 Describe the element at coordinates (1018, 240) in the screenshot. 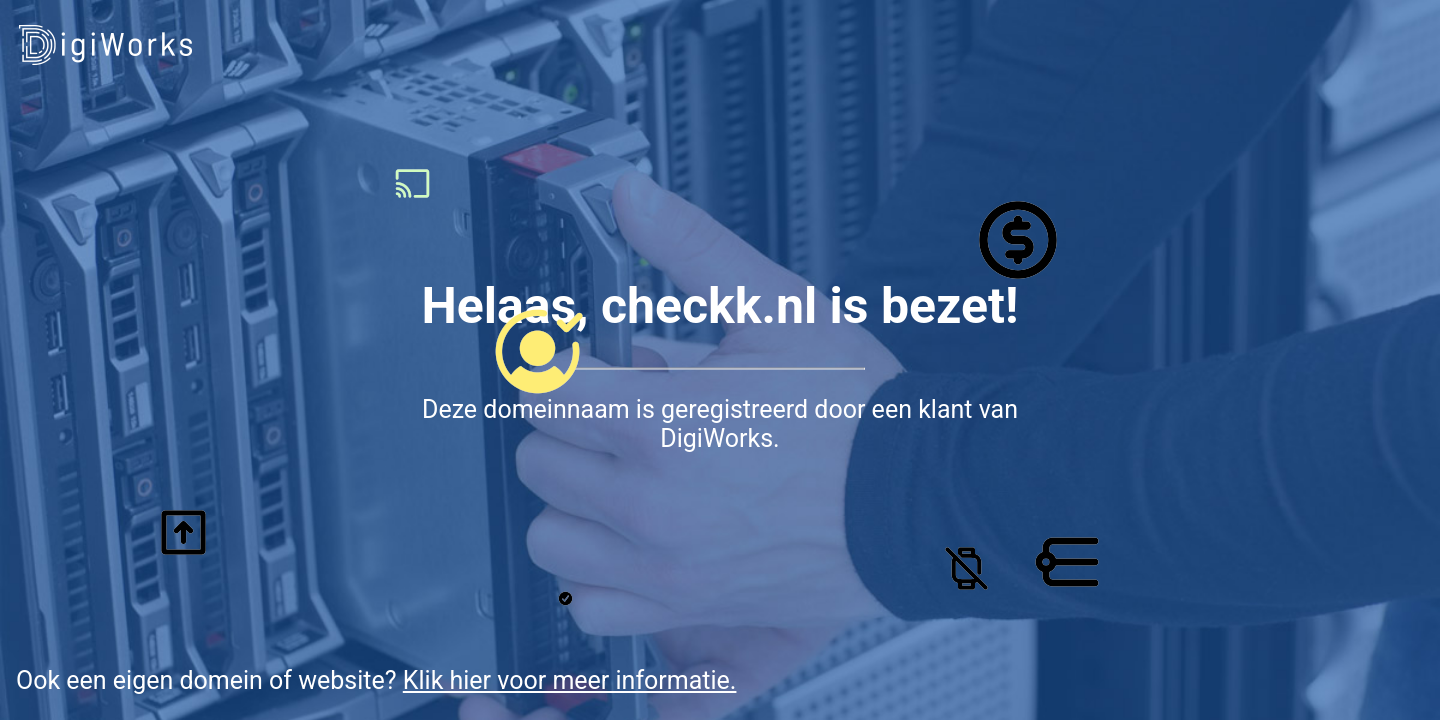

I see `view account balance or financial summary` at that location.